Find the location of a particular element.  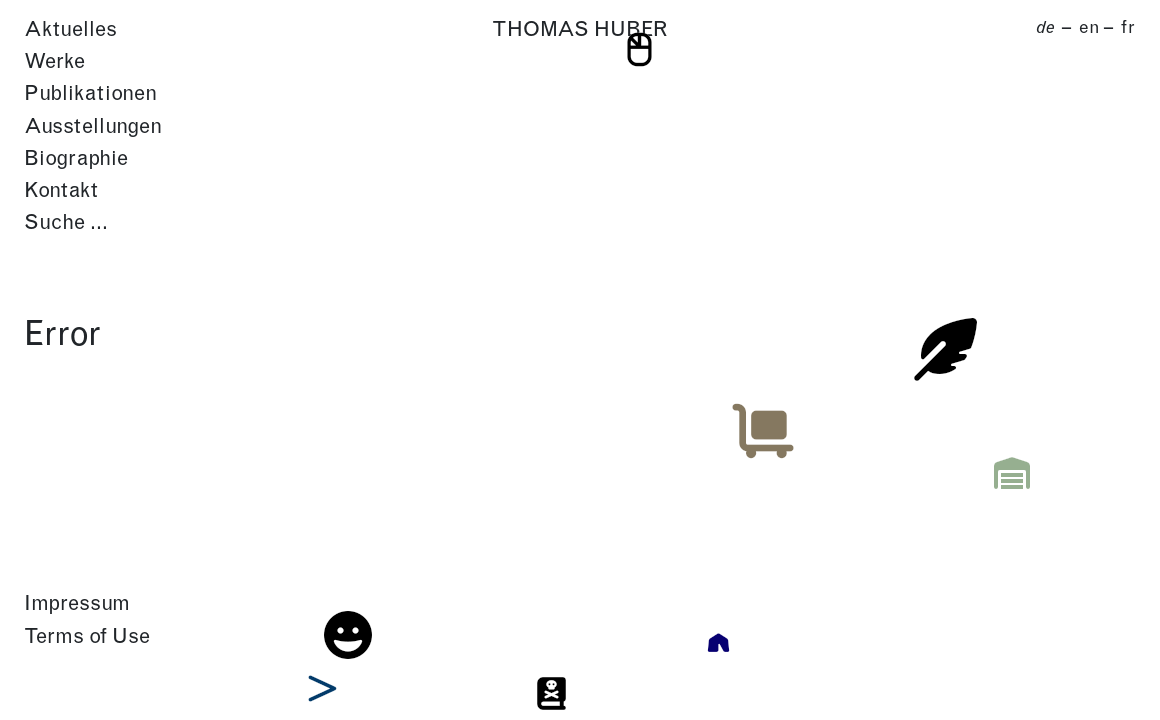

compose a new message or note is located at coordinates (945, 350).